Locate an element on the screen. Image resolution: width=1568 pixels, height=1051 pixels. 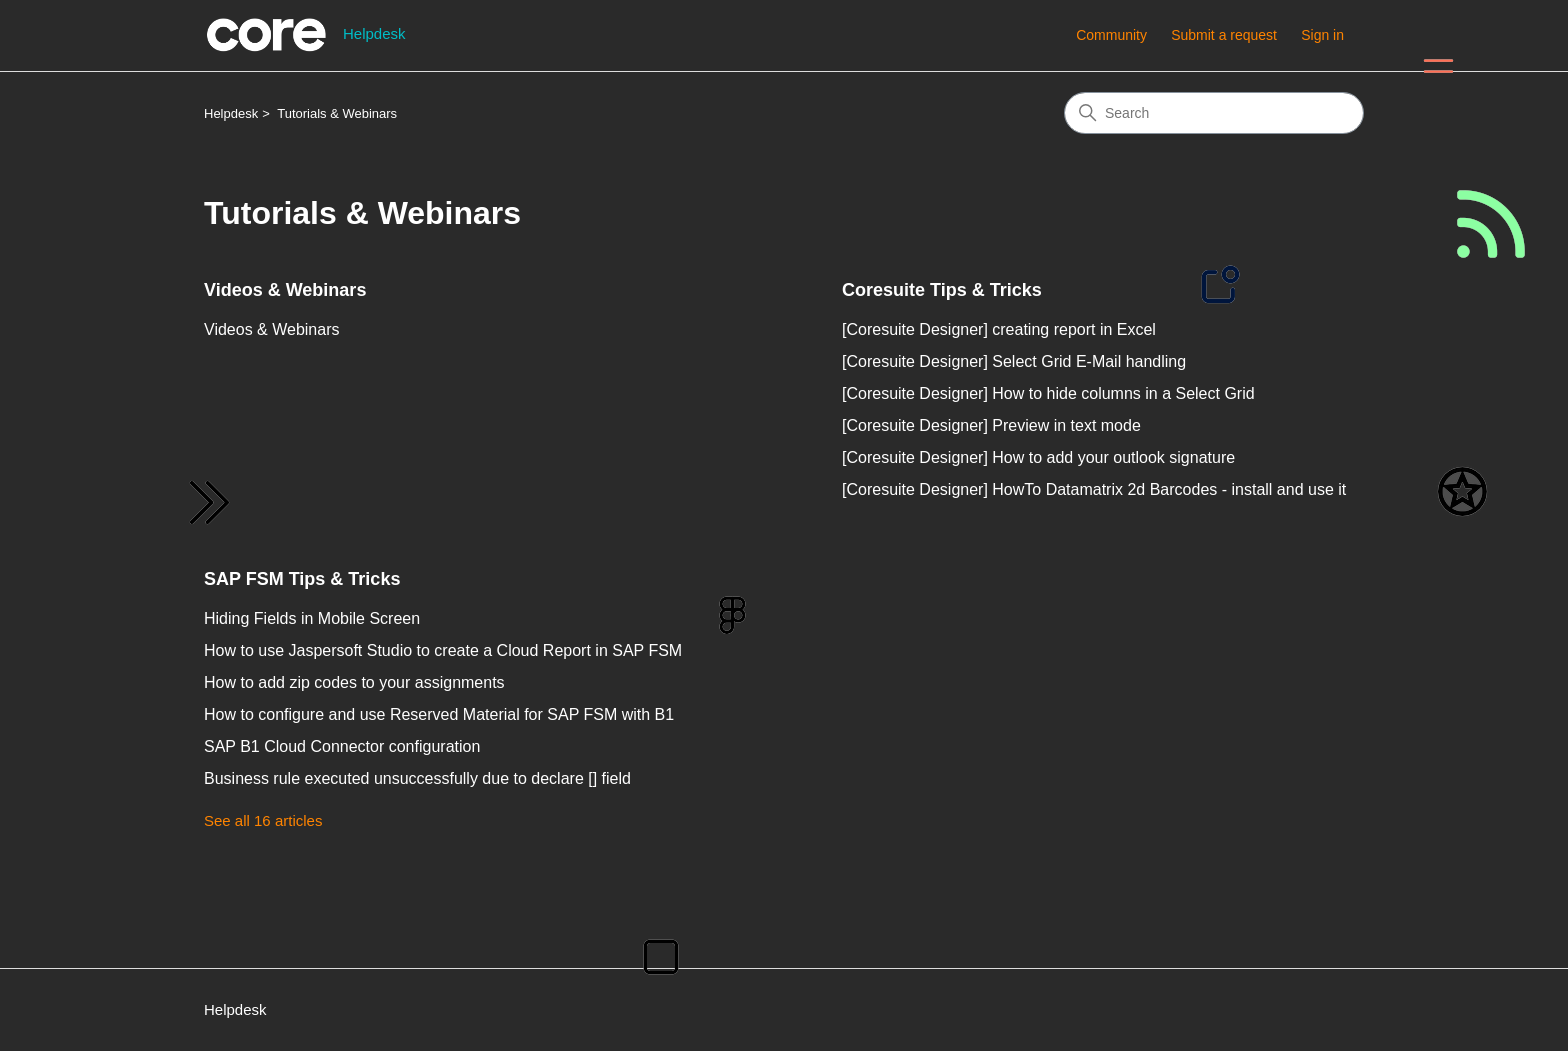
open figma design tool is located at coordinates (732, 614).